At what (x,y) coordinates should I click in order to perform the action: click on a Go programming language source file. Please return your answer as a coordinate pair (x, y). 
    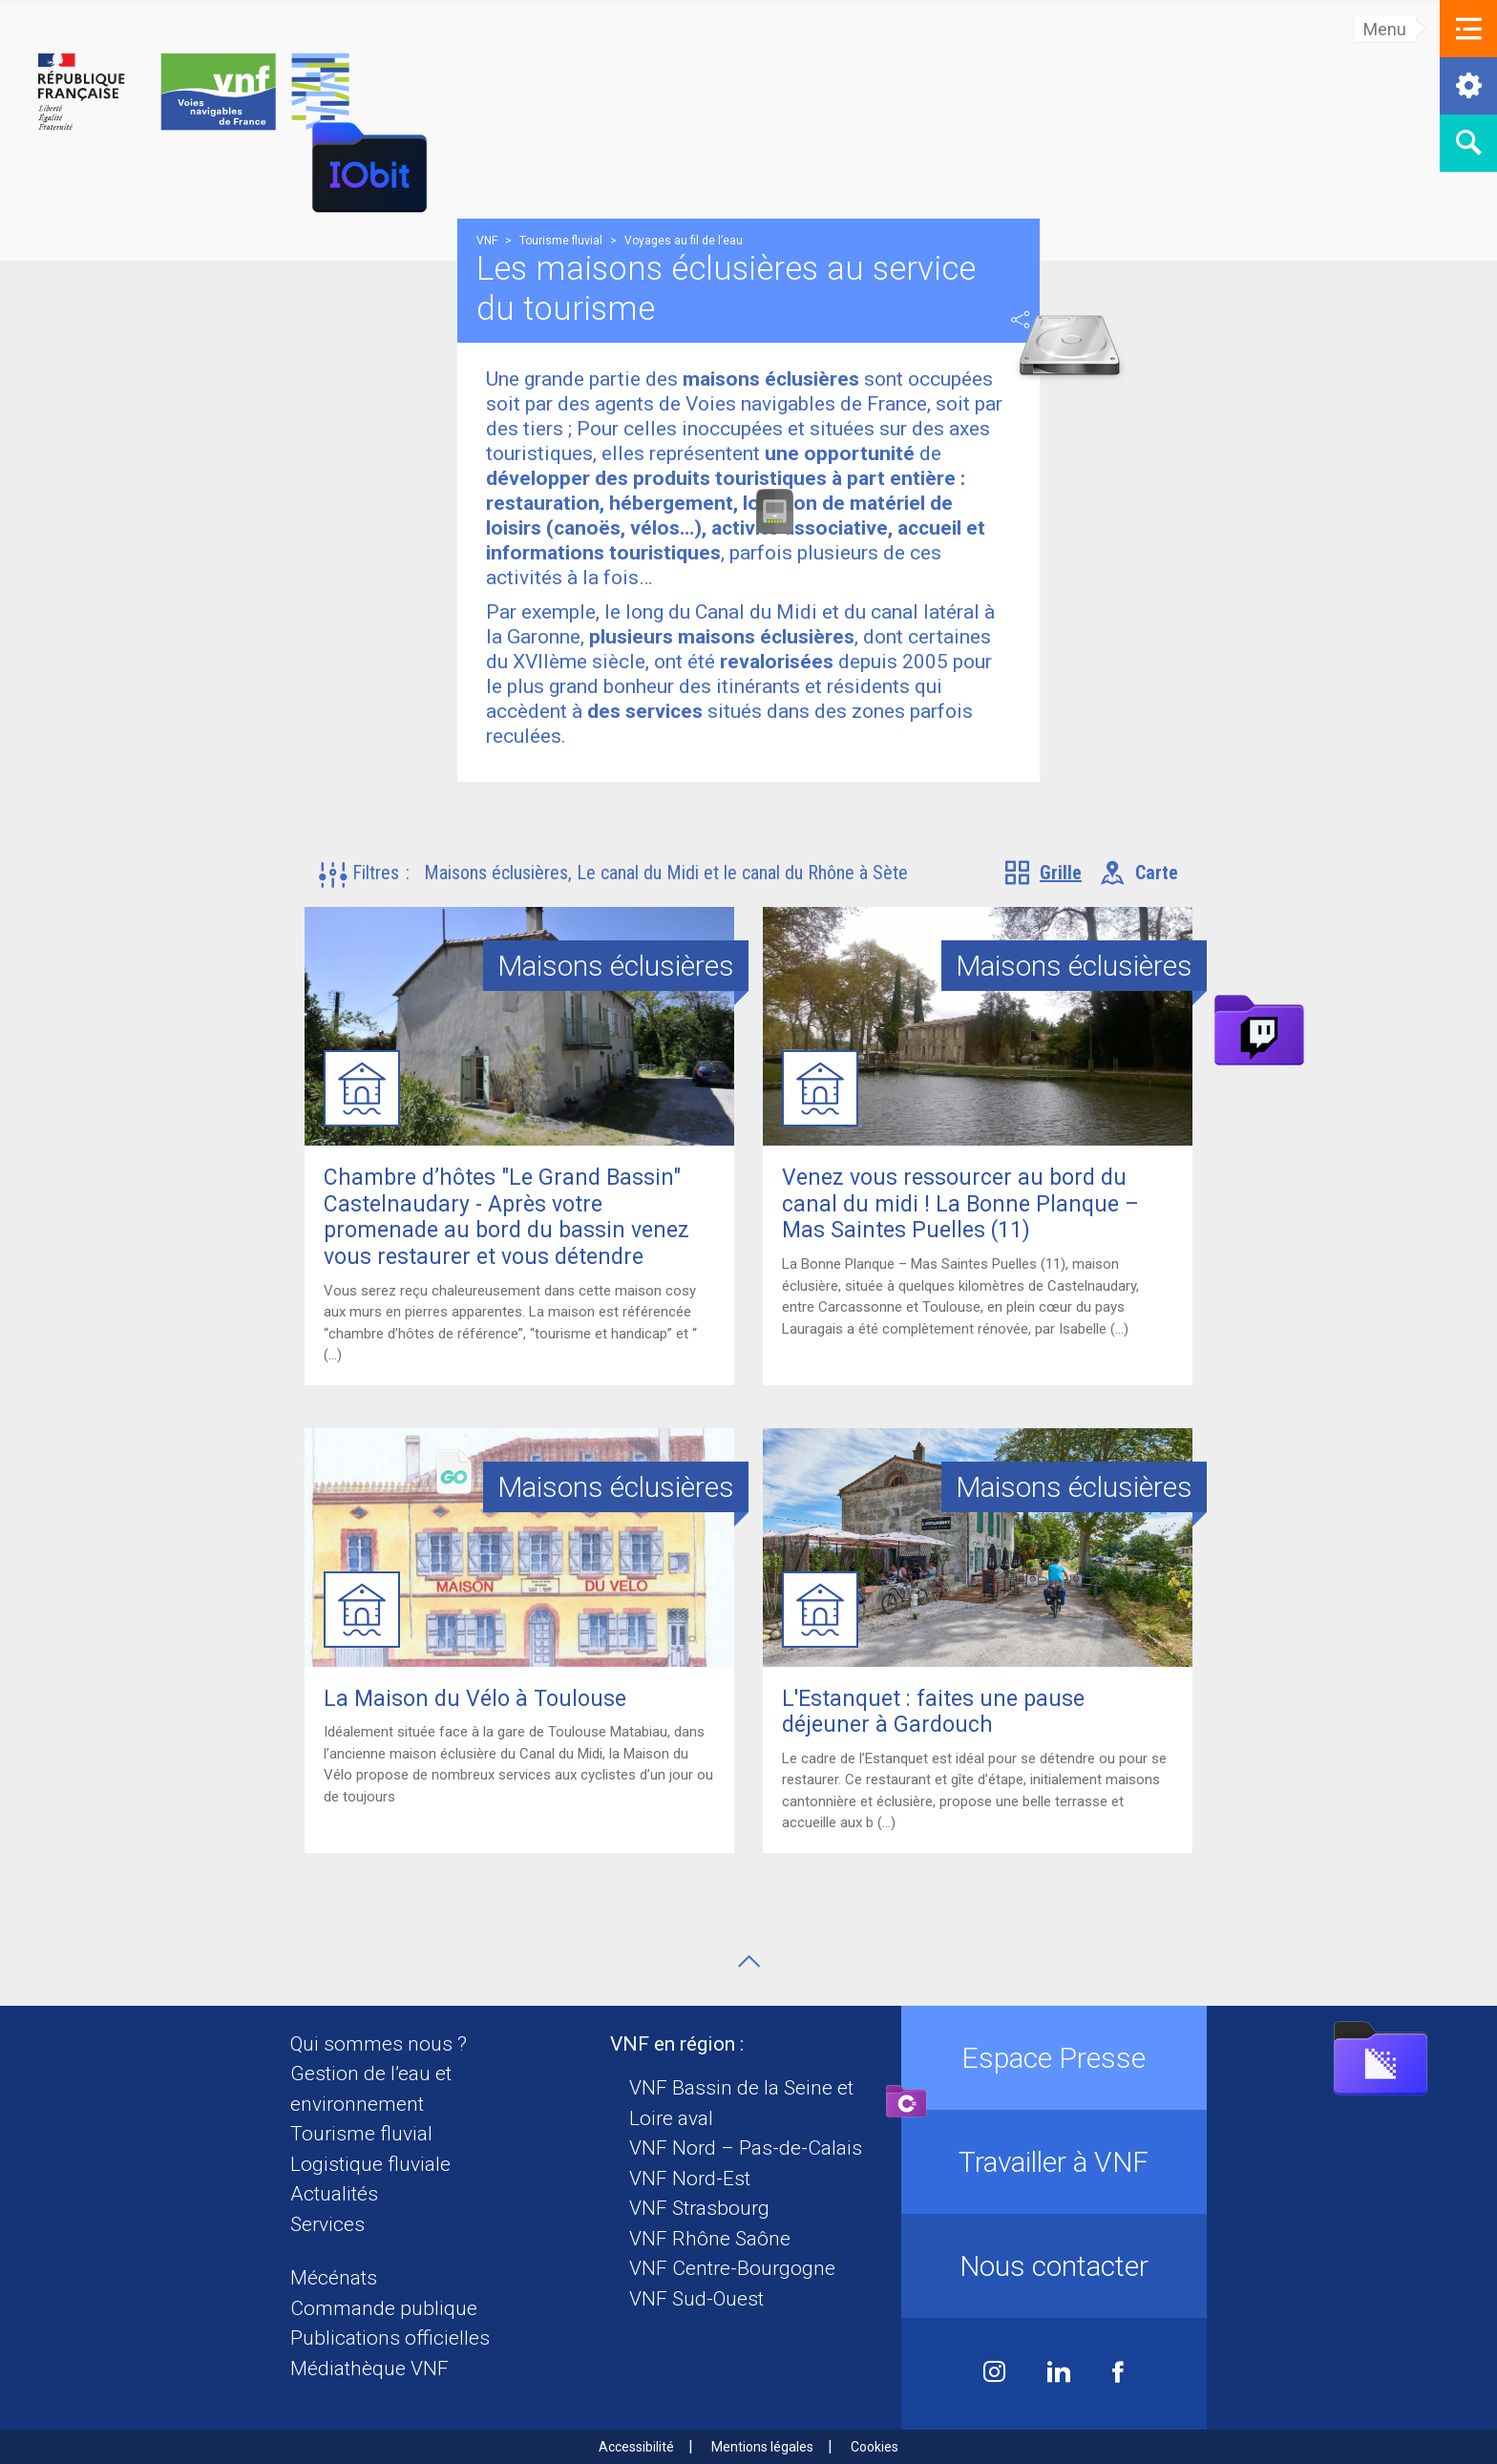
    Looking at the image, I should click on (453, 1471).